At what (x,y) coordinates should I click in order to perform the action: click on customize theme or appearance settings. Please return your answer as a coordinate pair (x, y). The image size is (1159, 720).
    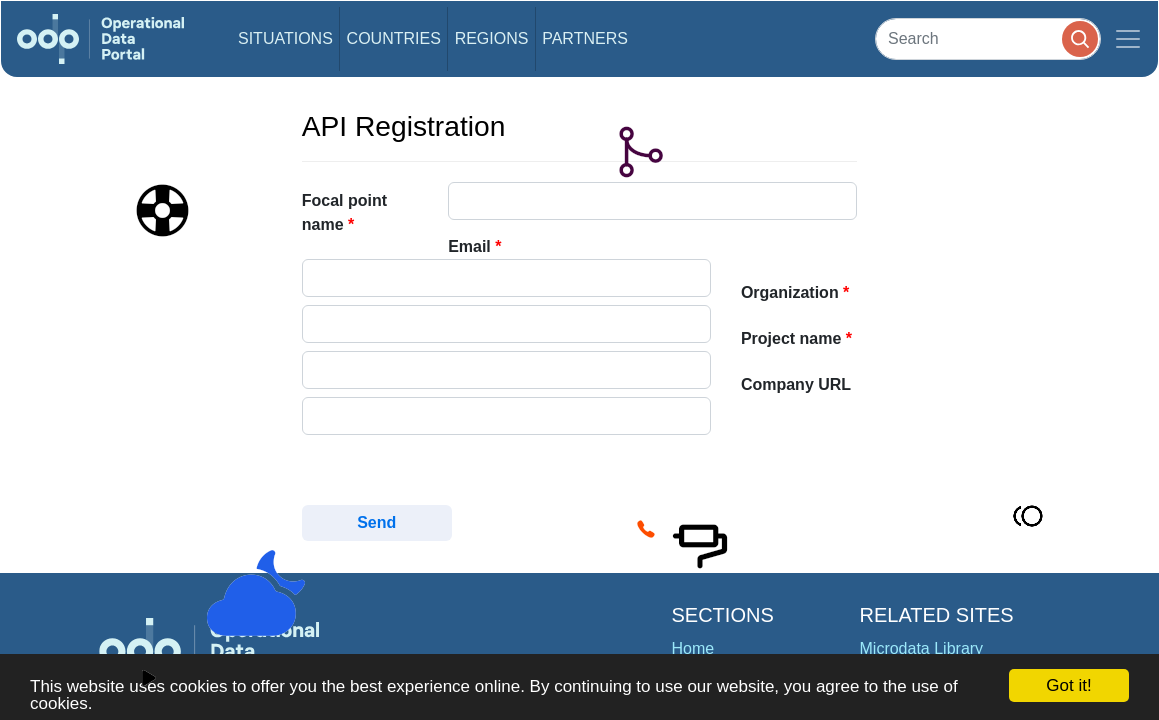
    Looking at the image, I should click on (700, 543).